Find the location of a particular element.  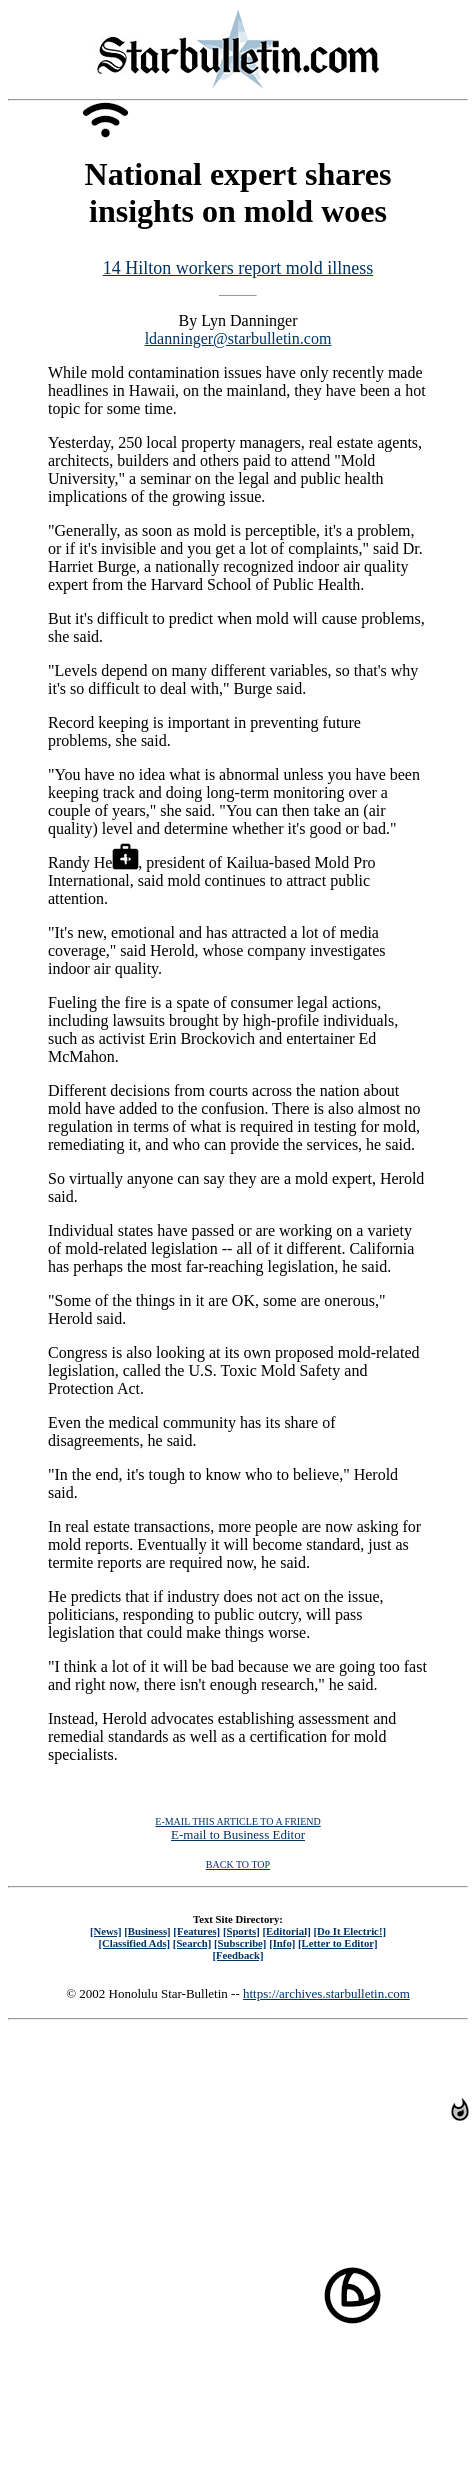

CoreOS brand logo is located at coordinates (352, 2295).